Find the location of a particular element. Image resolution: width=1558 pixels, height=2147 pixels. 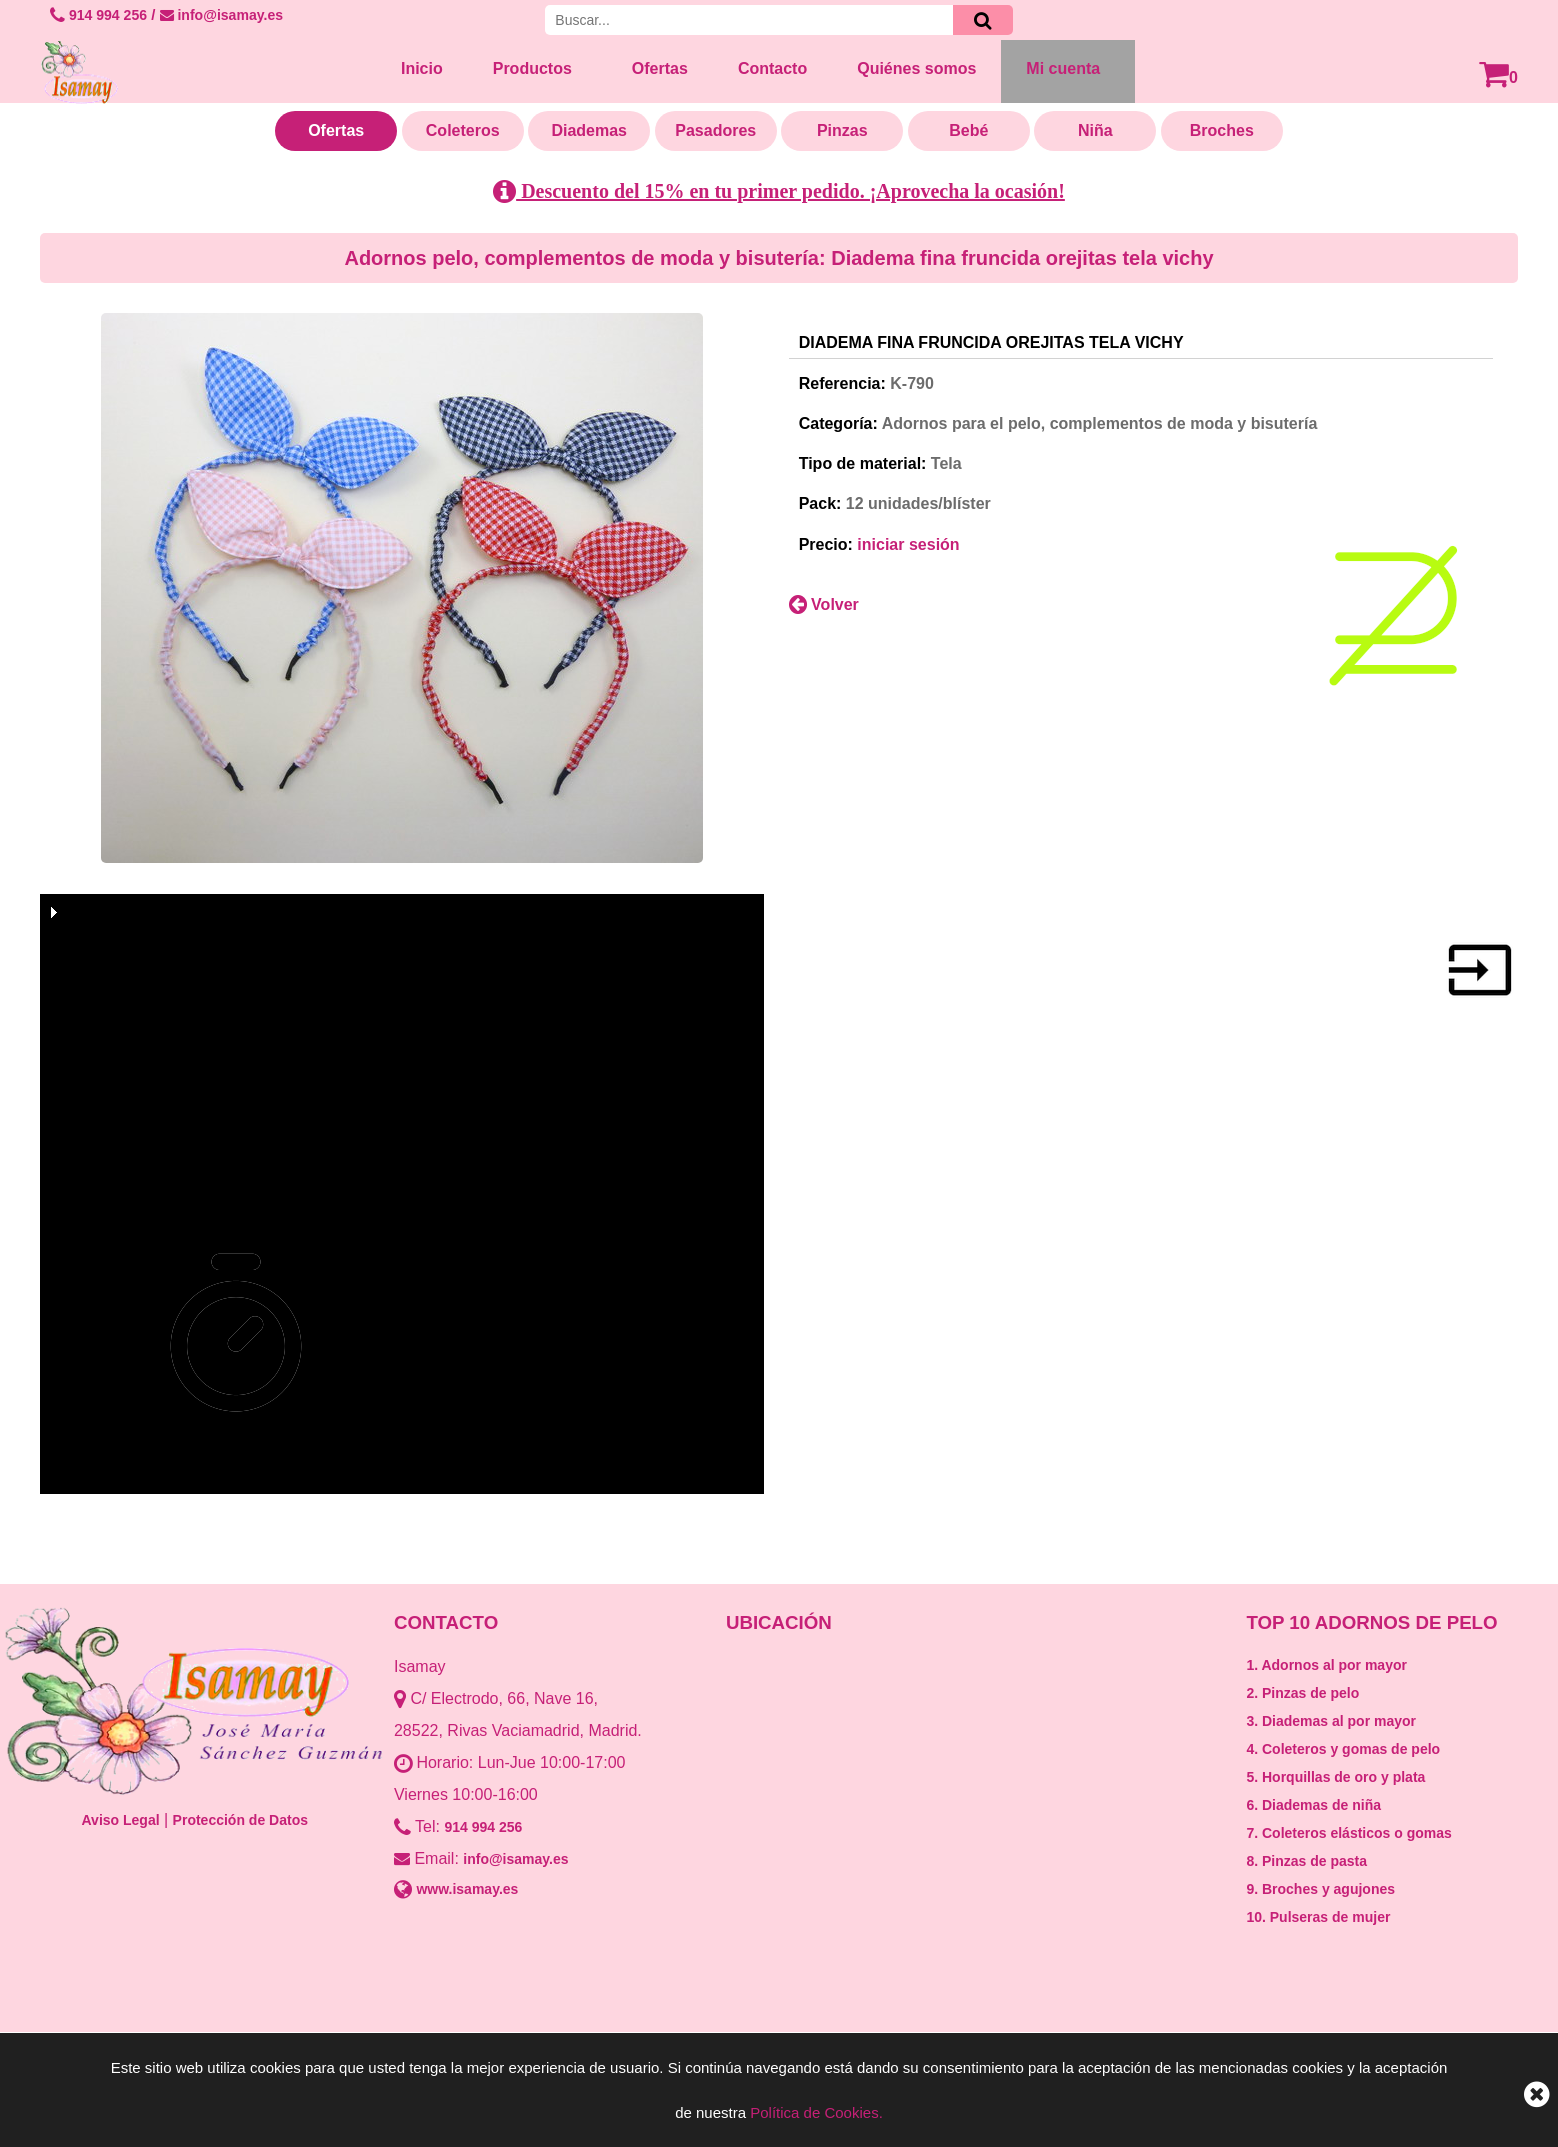

set or view a countdown timer is located at coordinates (236, 1338).